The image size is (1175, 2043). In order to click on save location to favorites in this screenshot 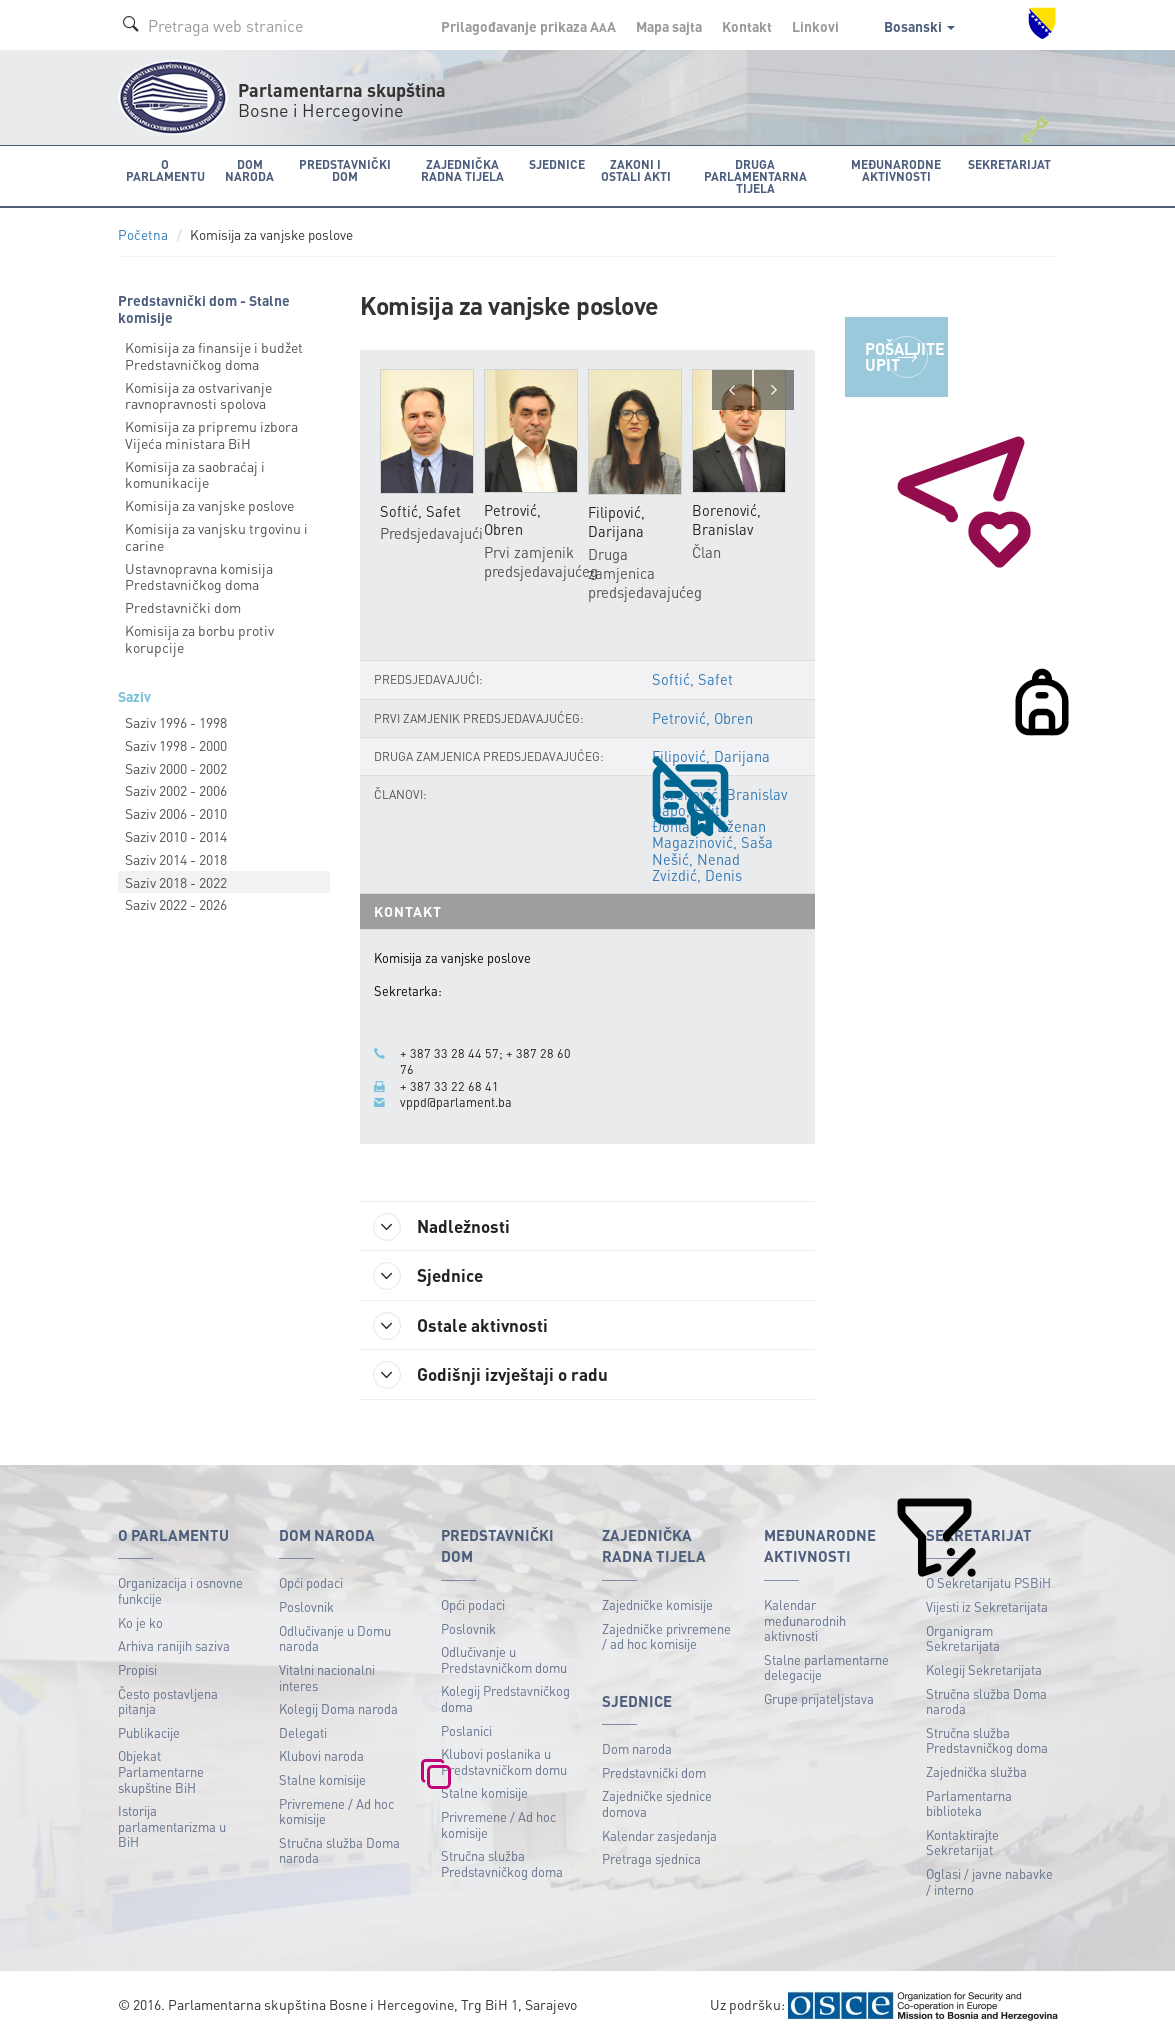, I will do `click(962, 499)`.